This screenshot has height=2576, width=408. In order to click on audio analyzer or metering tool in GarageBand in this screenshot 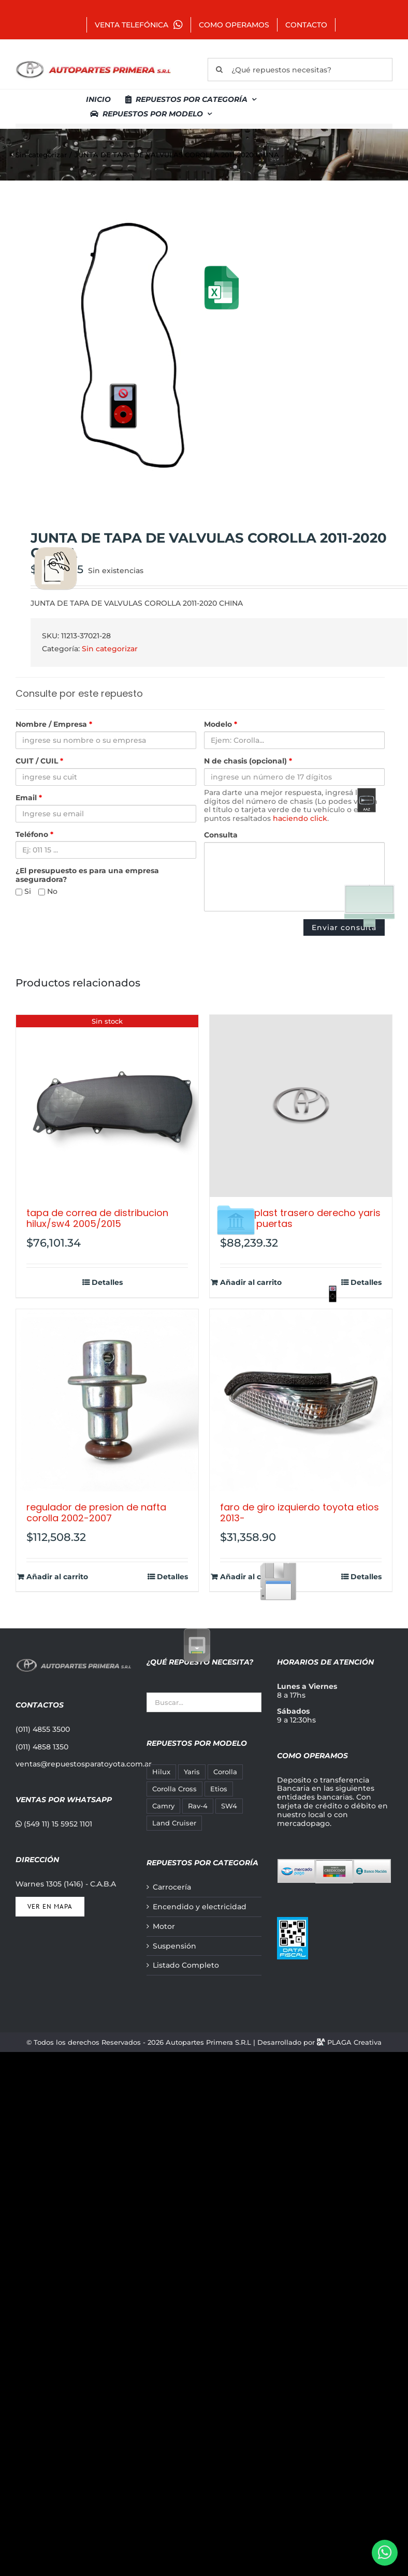, I will do `click(367, 801)`.